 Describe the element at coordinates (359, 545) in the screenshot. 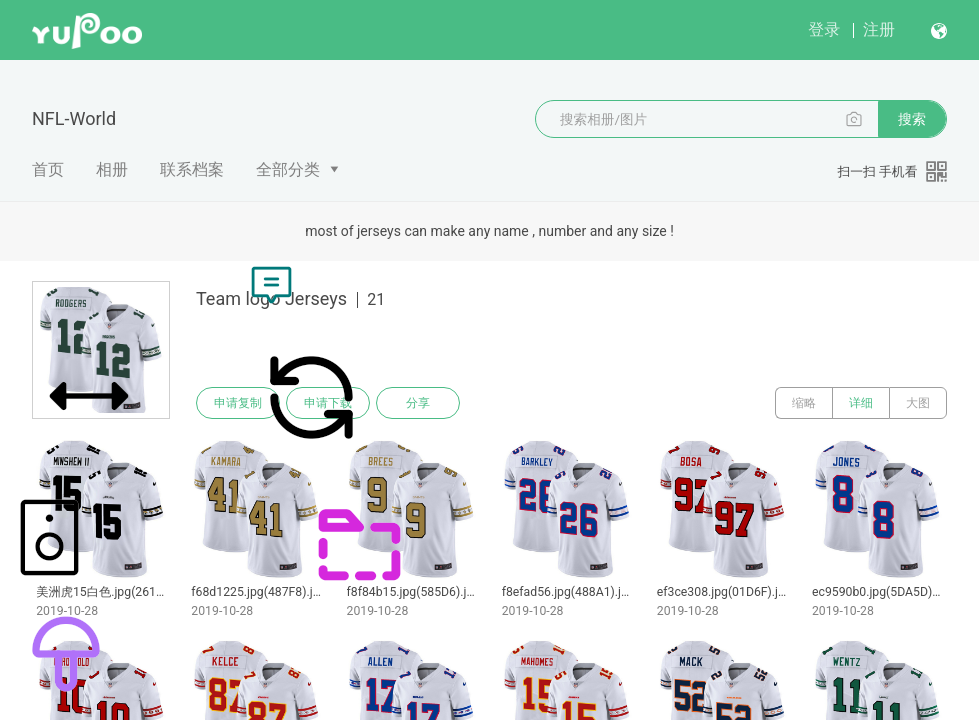

I see `create a new folder` at that location.